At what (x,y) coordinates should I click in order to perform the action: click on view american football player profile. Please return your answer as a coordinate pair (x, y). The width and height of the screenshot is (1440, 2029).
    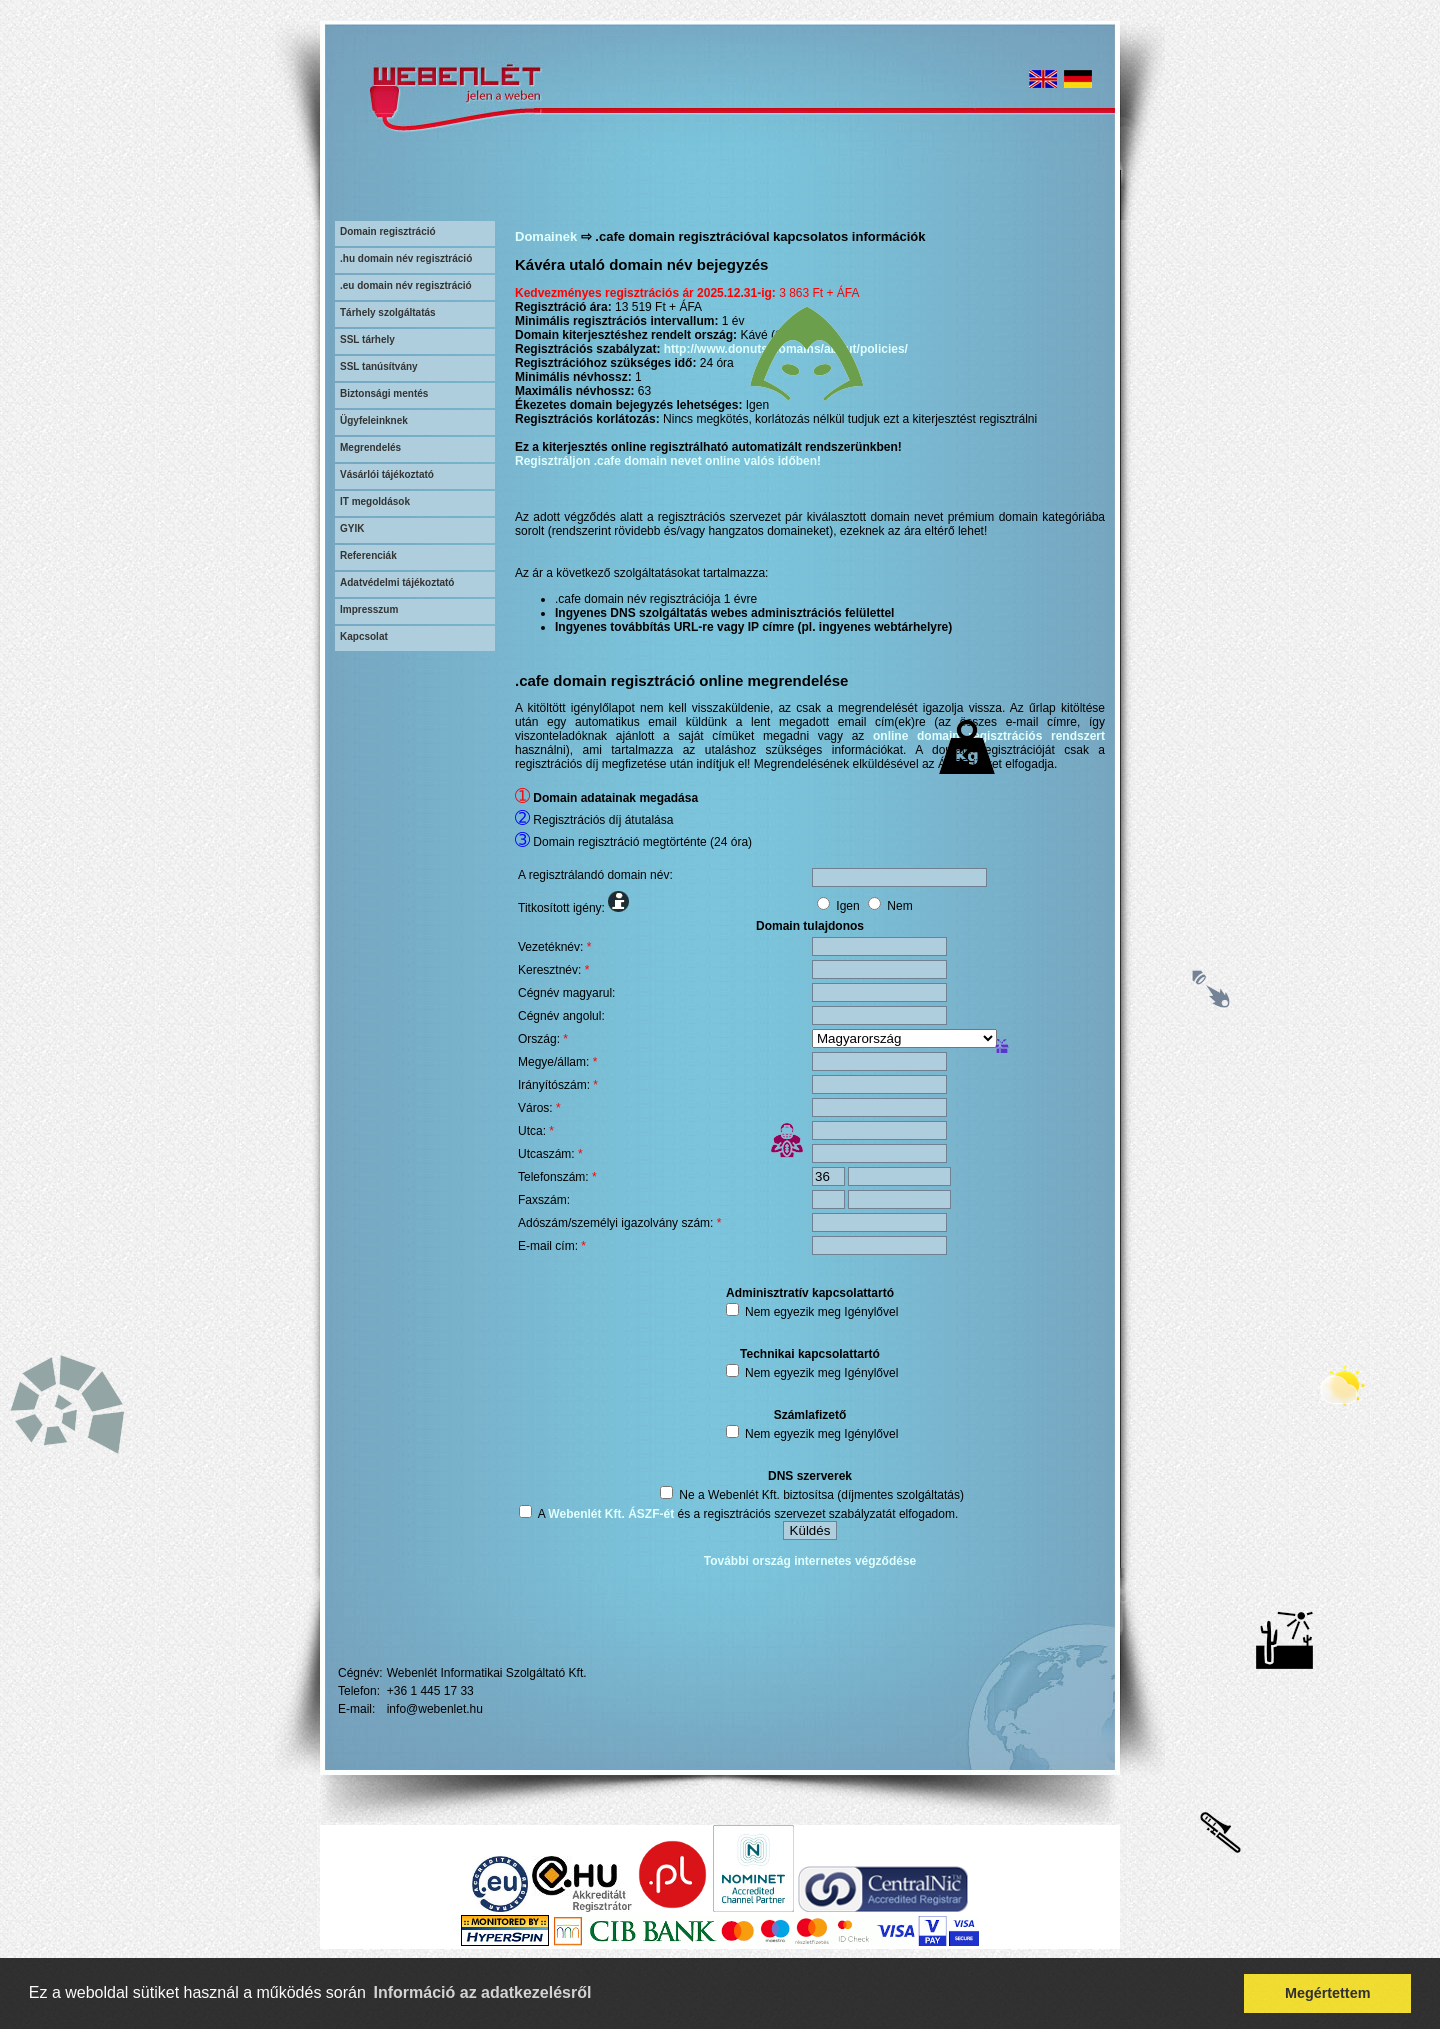
    Looking at the image, I should click on (787, 1139).